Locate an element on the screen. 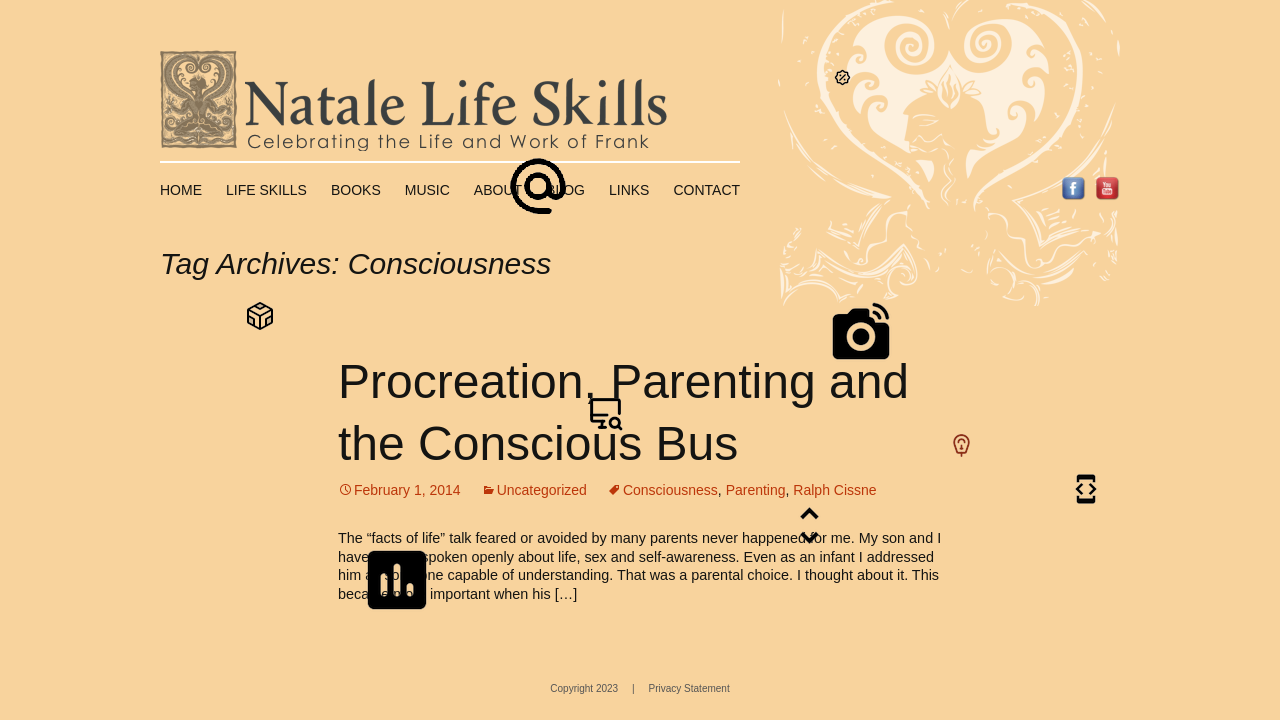 This screenshot has height=720, width=1280. open codesandbox development environment is located at coordinates (260, 316).